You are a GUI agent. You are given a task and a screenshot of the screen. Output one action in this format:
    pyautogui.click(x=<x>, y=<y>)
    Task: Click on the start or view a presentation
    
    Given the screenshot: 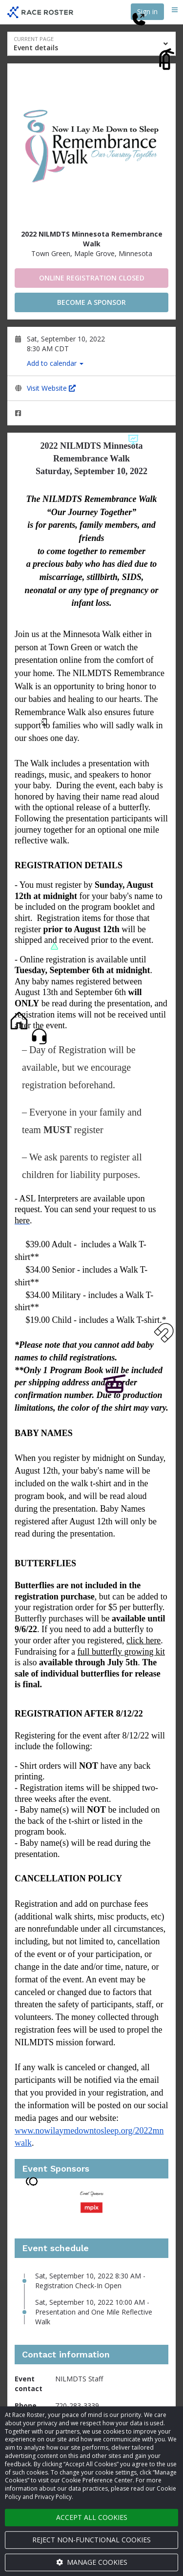 What is the action you would take?
    pyautogui.click(x=133, y=439)
    